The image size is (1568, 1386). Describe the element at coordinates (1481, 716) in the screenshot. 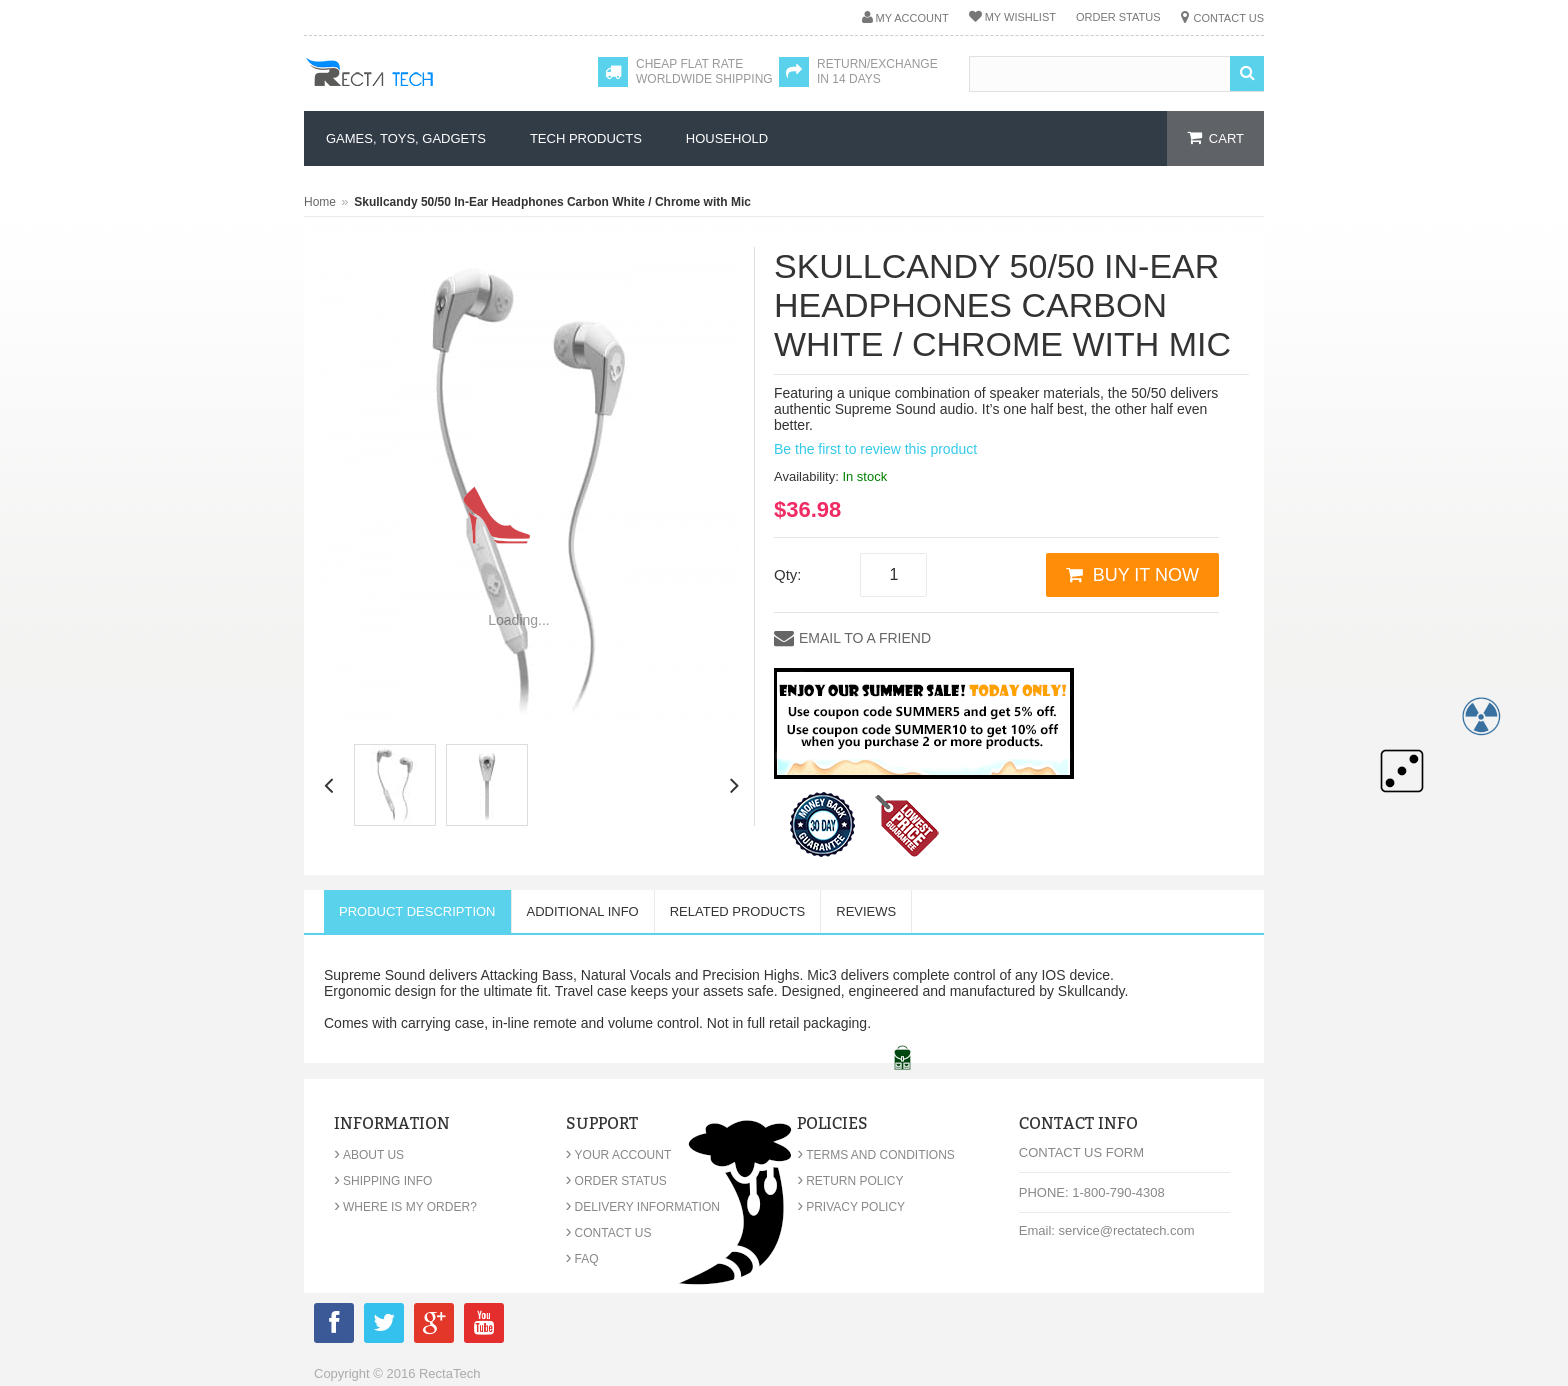

I see `indicates radioactive or hazardous material warning` at that location.